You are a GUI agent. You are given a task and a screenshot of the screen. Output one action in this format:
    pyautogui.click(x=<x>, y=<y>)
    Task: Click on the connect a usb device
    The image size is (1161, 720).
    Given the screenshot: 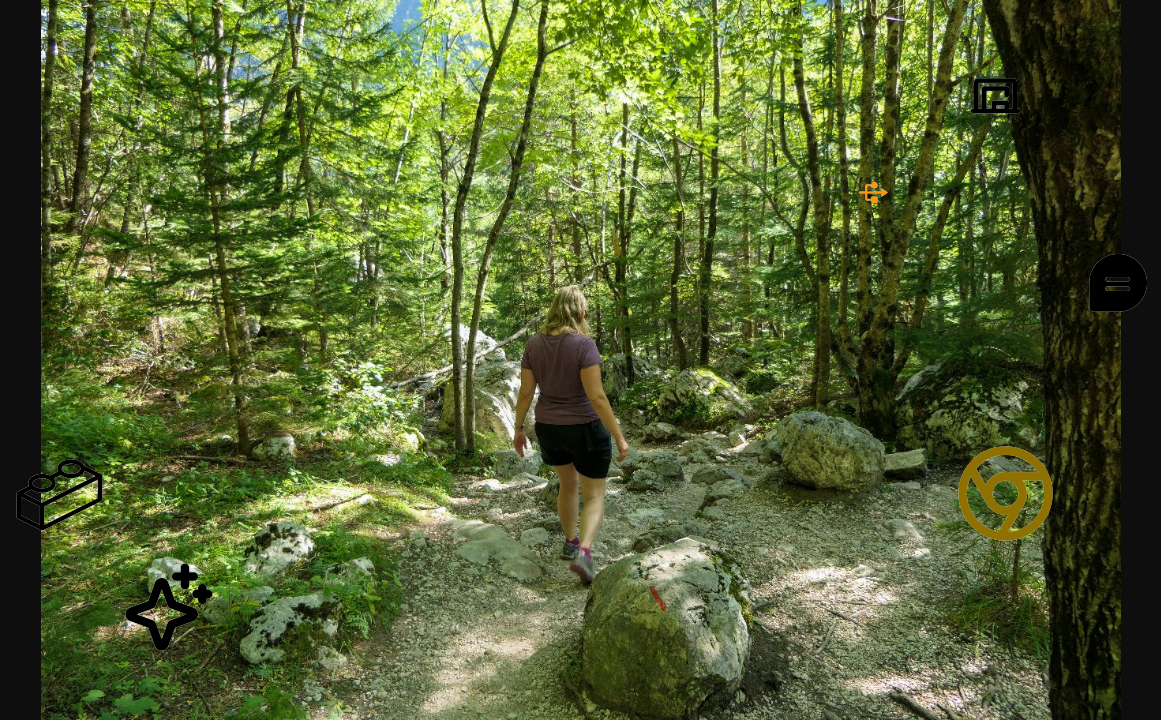 What is the action you would take?
    pyautogui.click(x=873, y=192)
    